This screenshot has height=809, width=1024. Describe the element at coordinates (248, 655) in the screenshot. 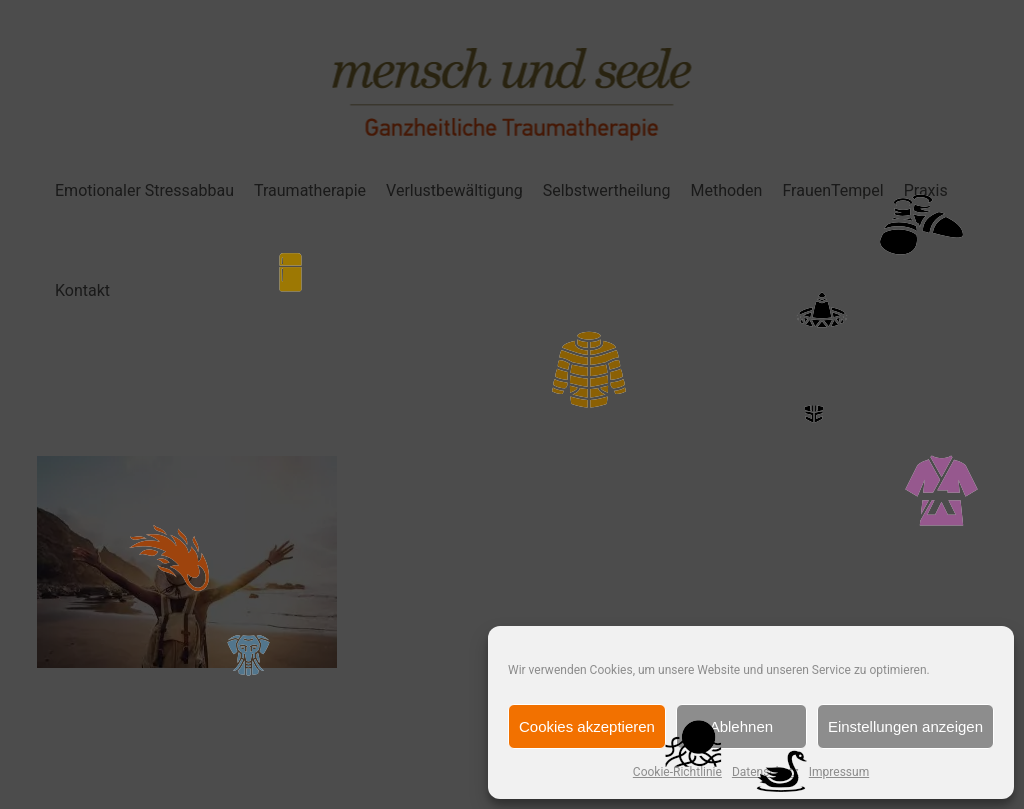

I see `elephant character or avatar icon` at that location.